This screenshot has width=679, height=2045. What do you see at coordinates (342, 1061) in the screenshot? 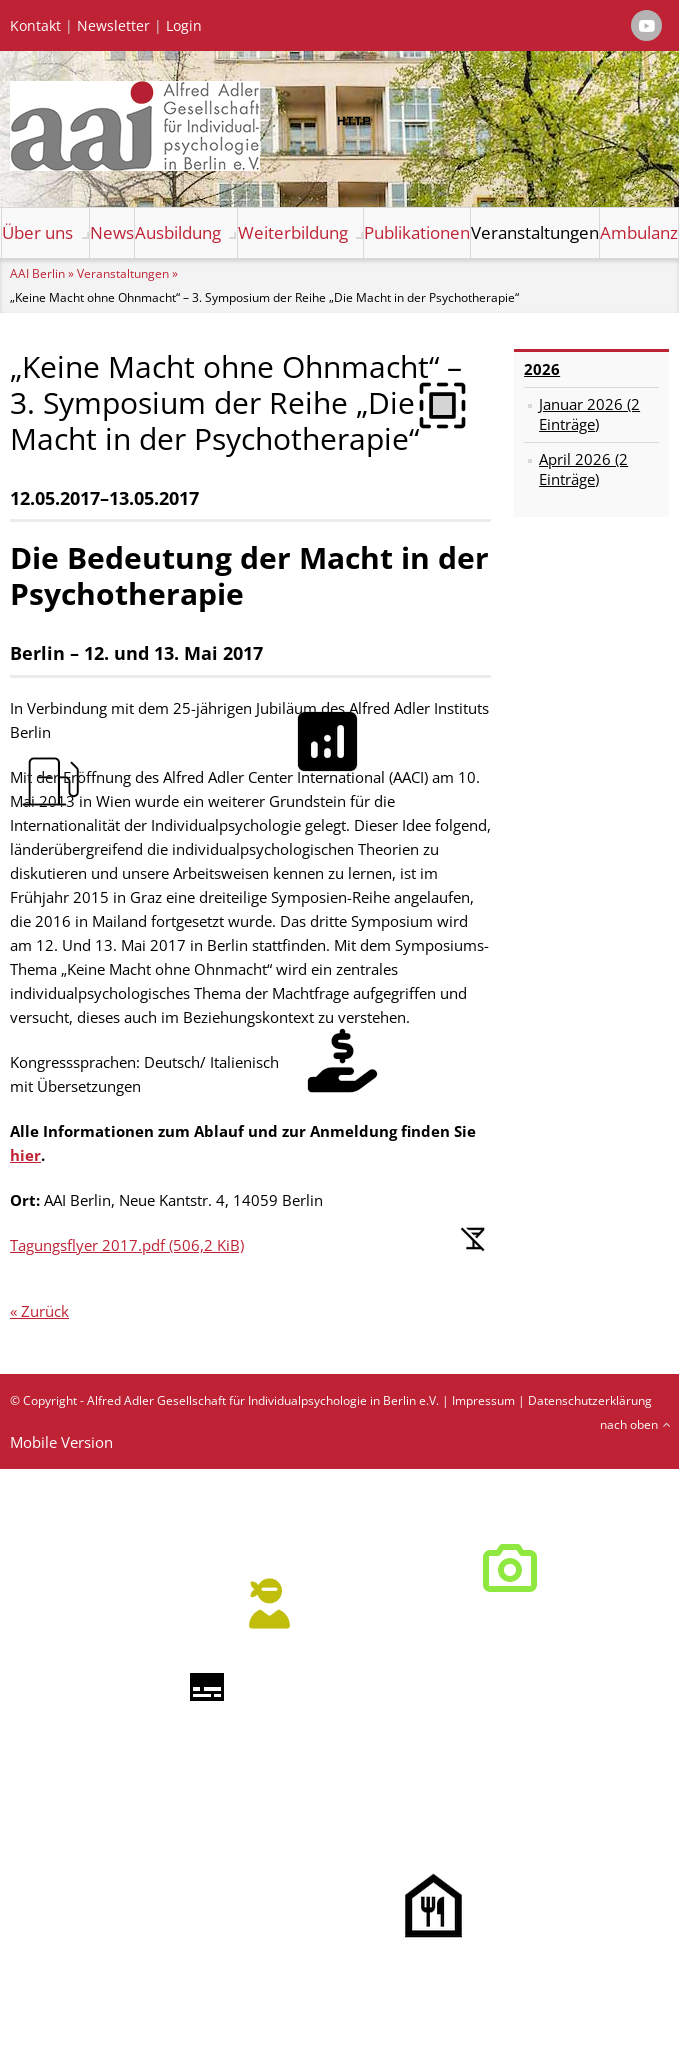
I see `make a payment or donation` at bounding box center [342, 1061].